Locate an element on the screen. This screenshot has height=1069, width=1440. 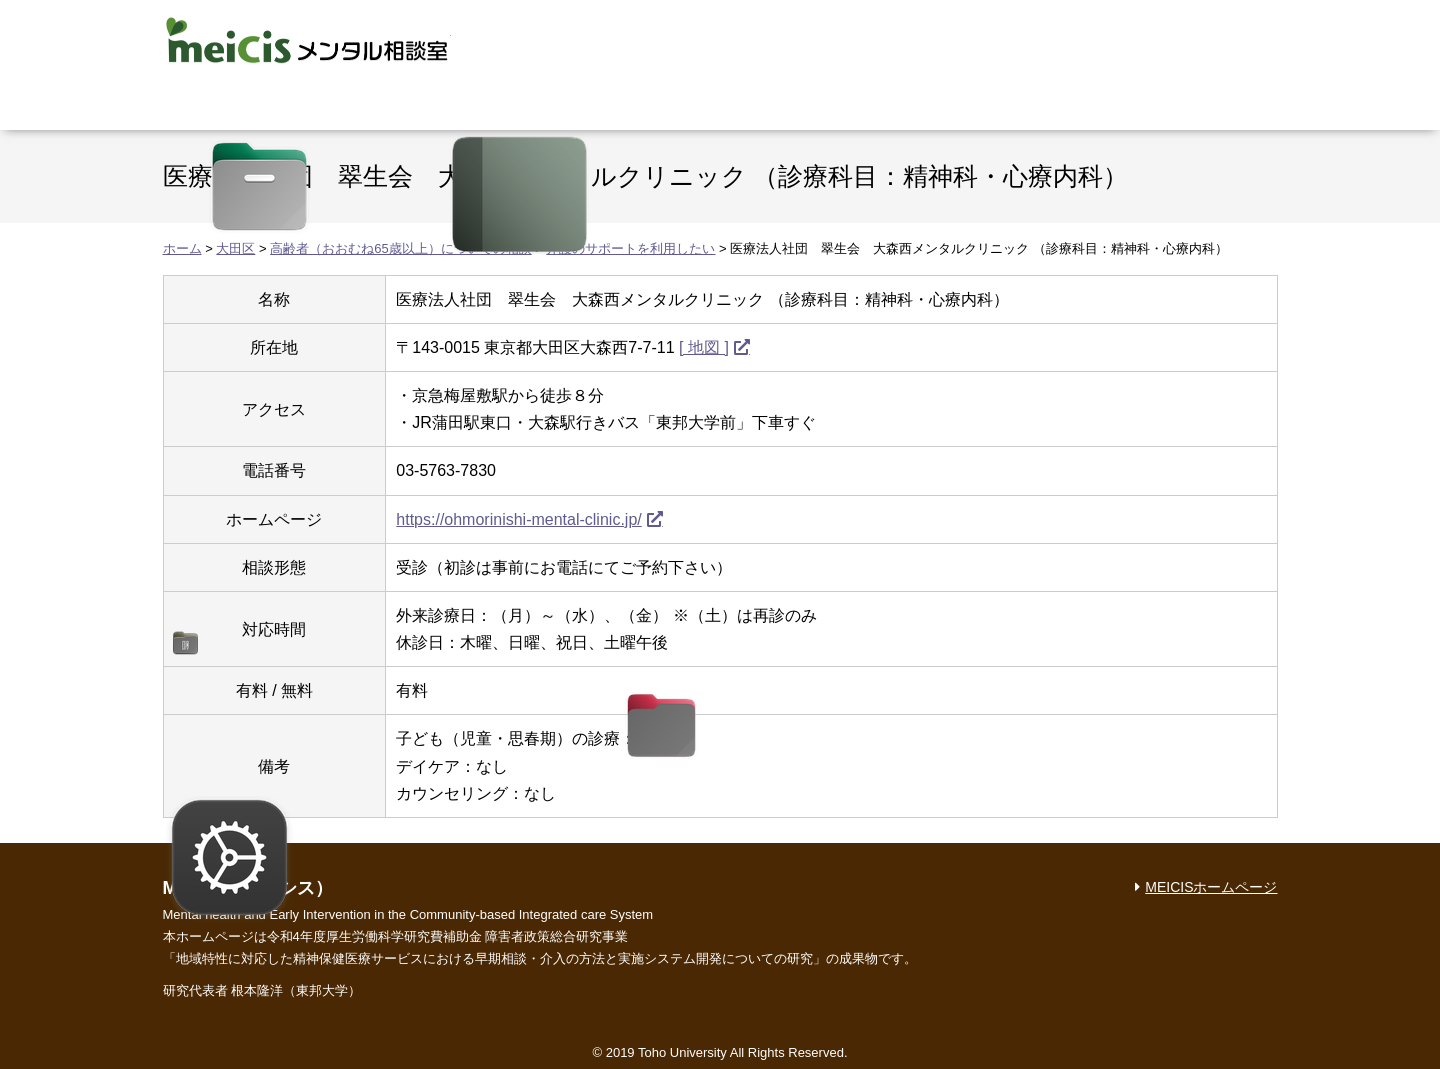
open templates folder is located at coordinates (185, 642).